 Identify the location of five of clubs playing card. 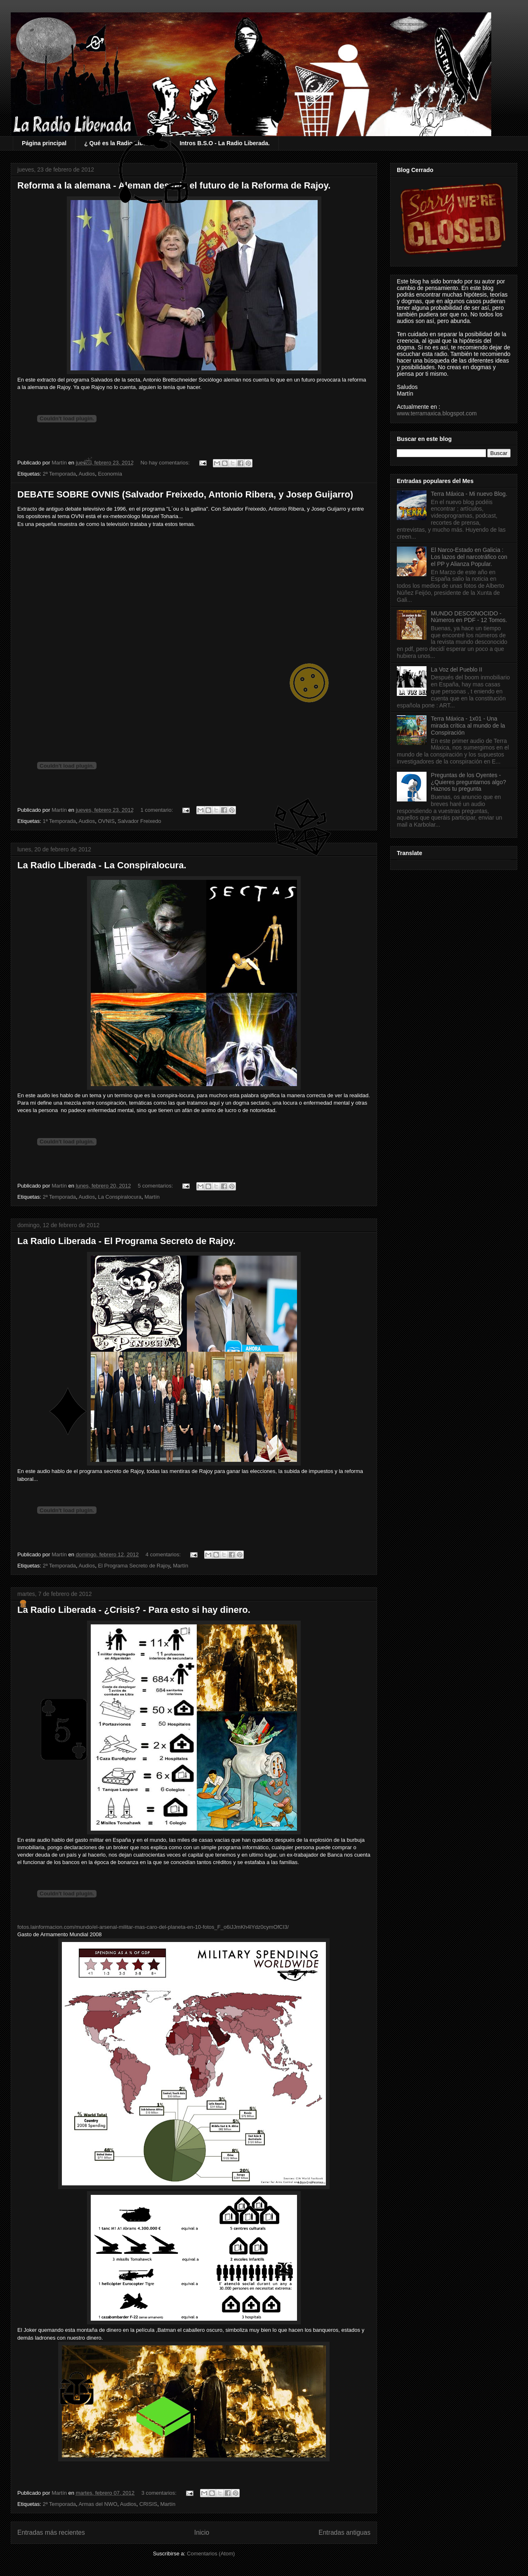
(64, 1729).